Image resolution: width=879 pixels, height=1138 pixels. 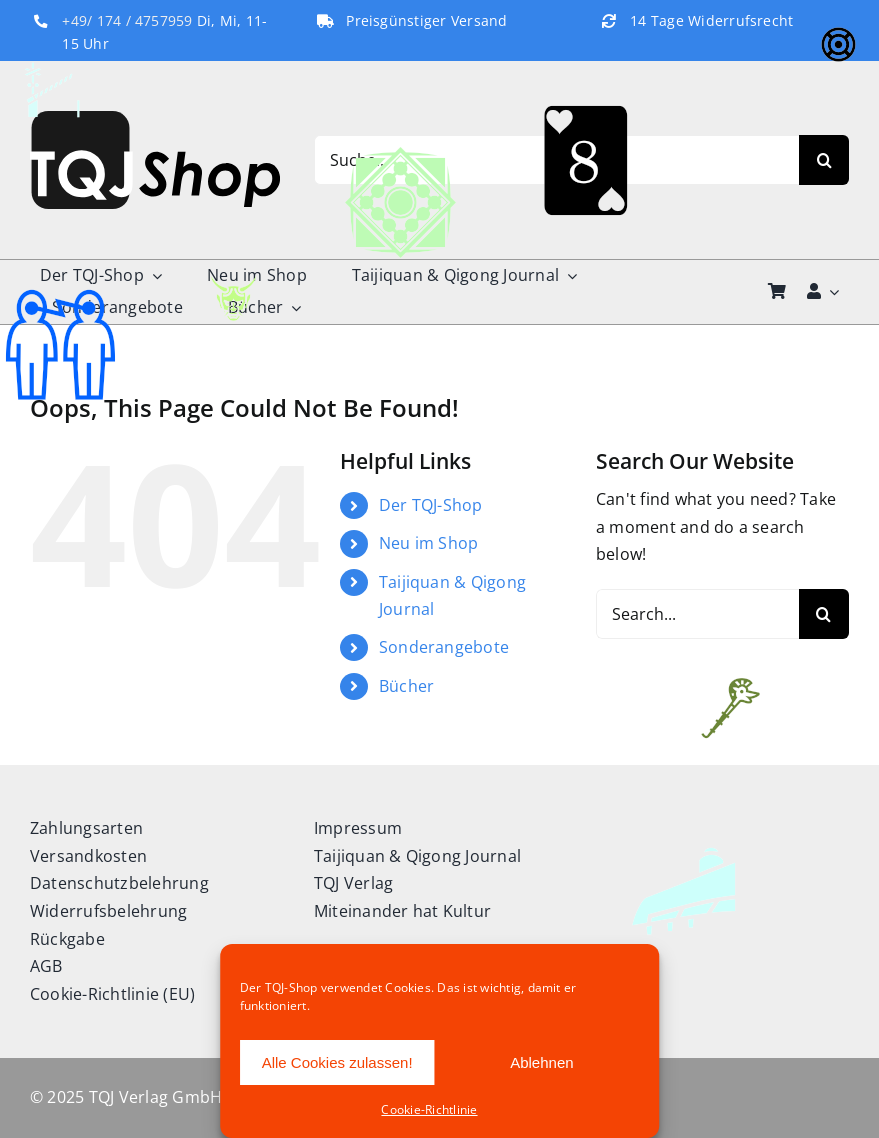 I want to click on access flight or travel features, so click(x=683, y=892).